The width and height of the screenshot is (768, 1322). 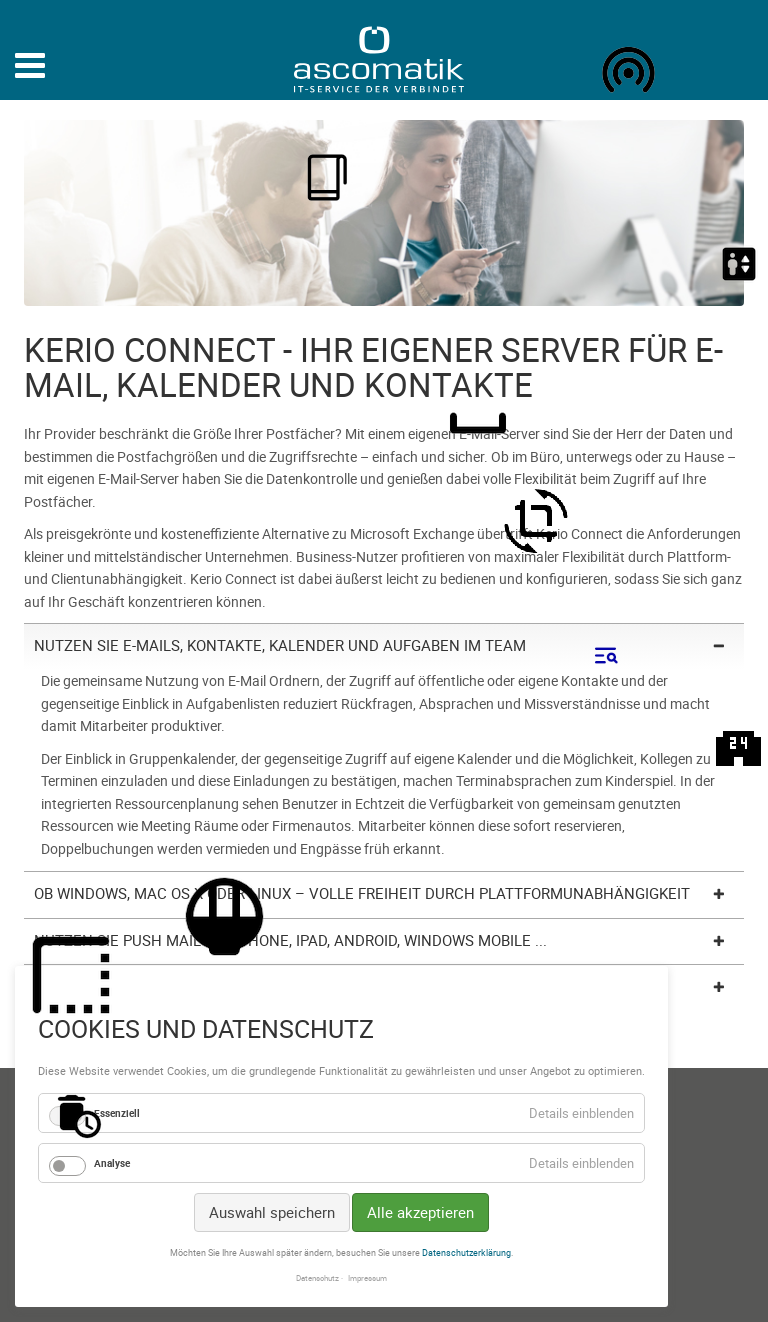 I want to click on search within a list, so click(x=605, y=655).